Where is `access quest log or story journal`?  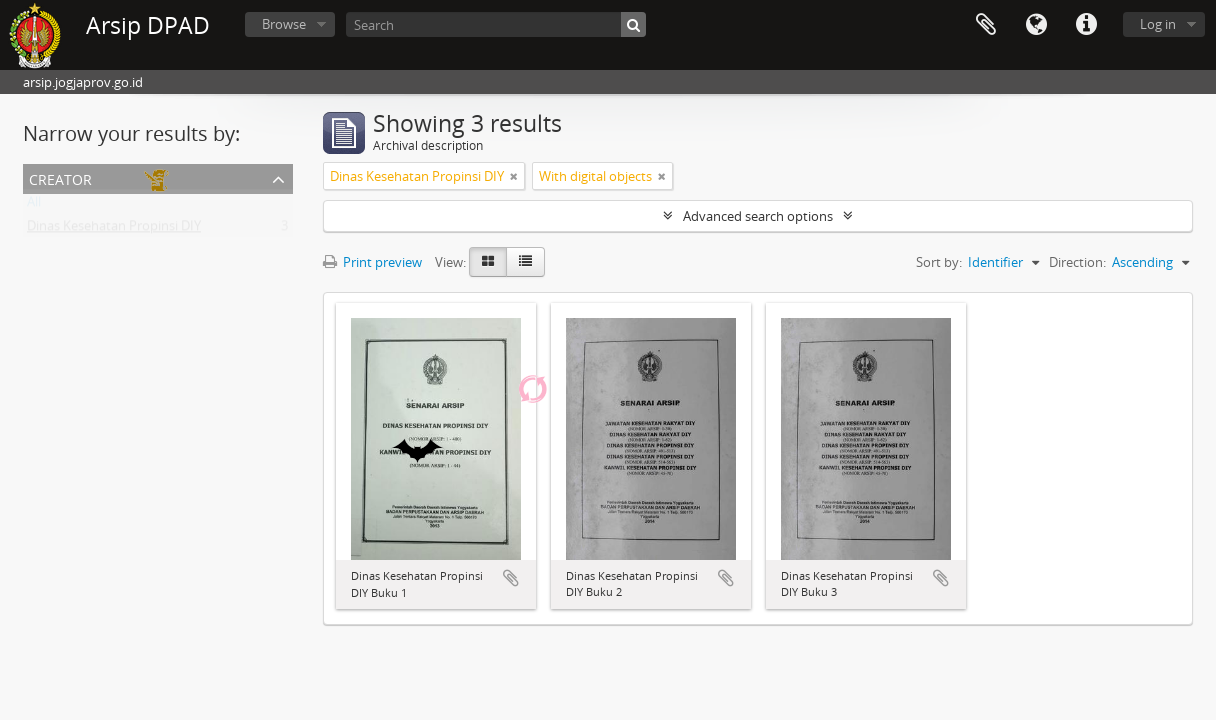
access quest log or story journal is located at coordinates (156, 180).